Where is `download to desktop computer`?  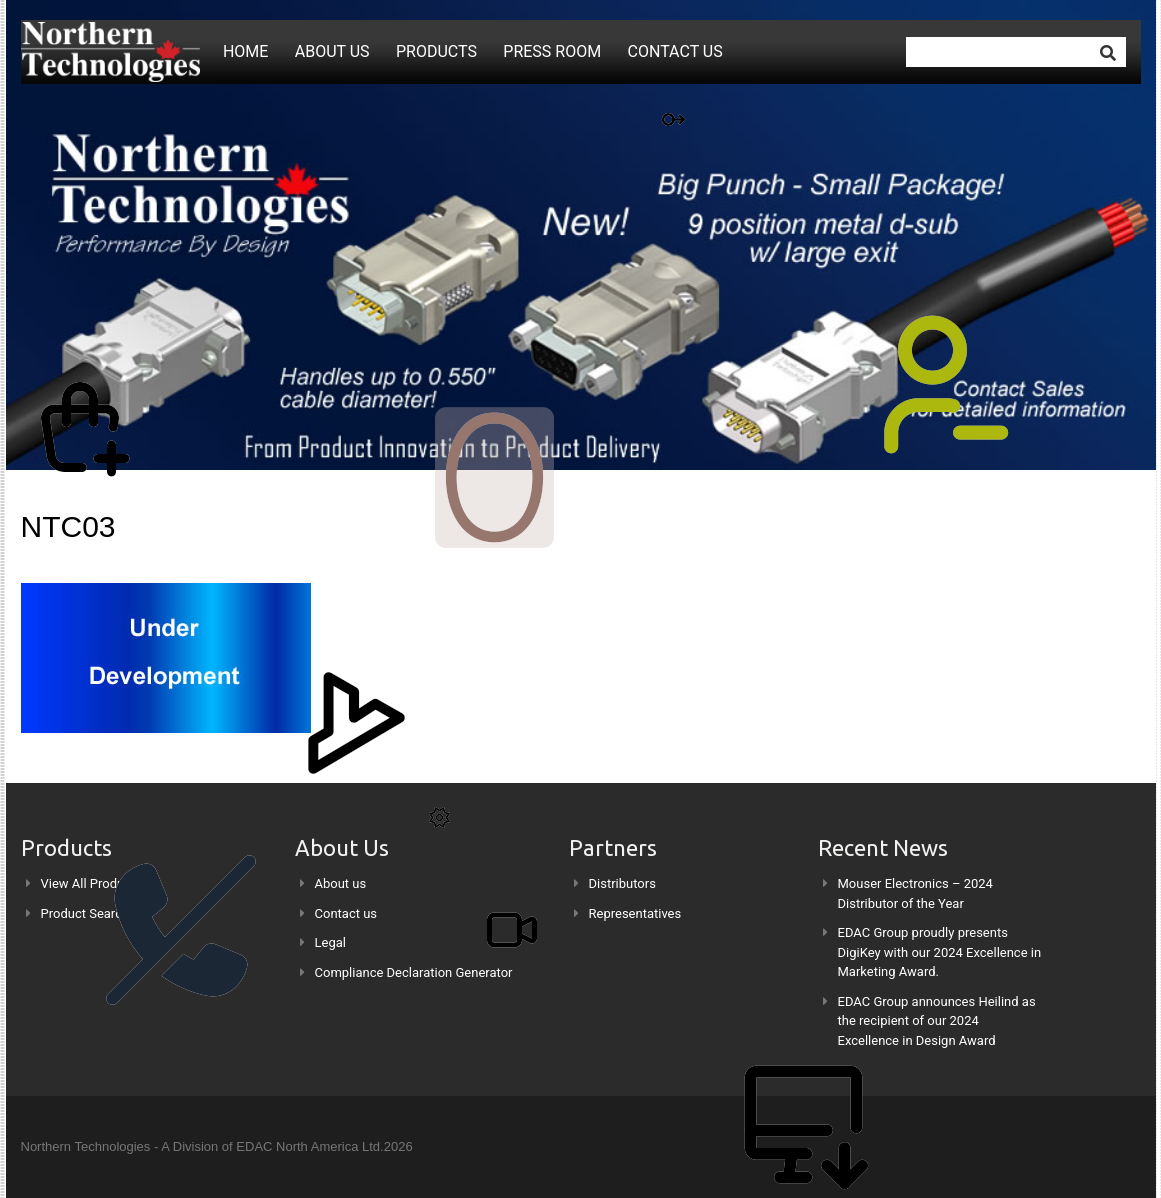 download to desktop computer is located at coordinates (803, 1124).